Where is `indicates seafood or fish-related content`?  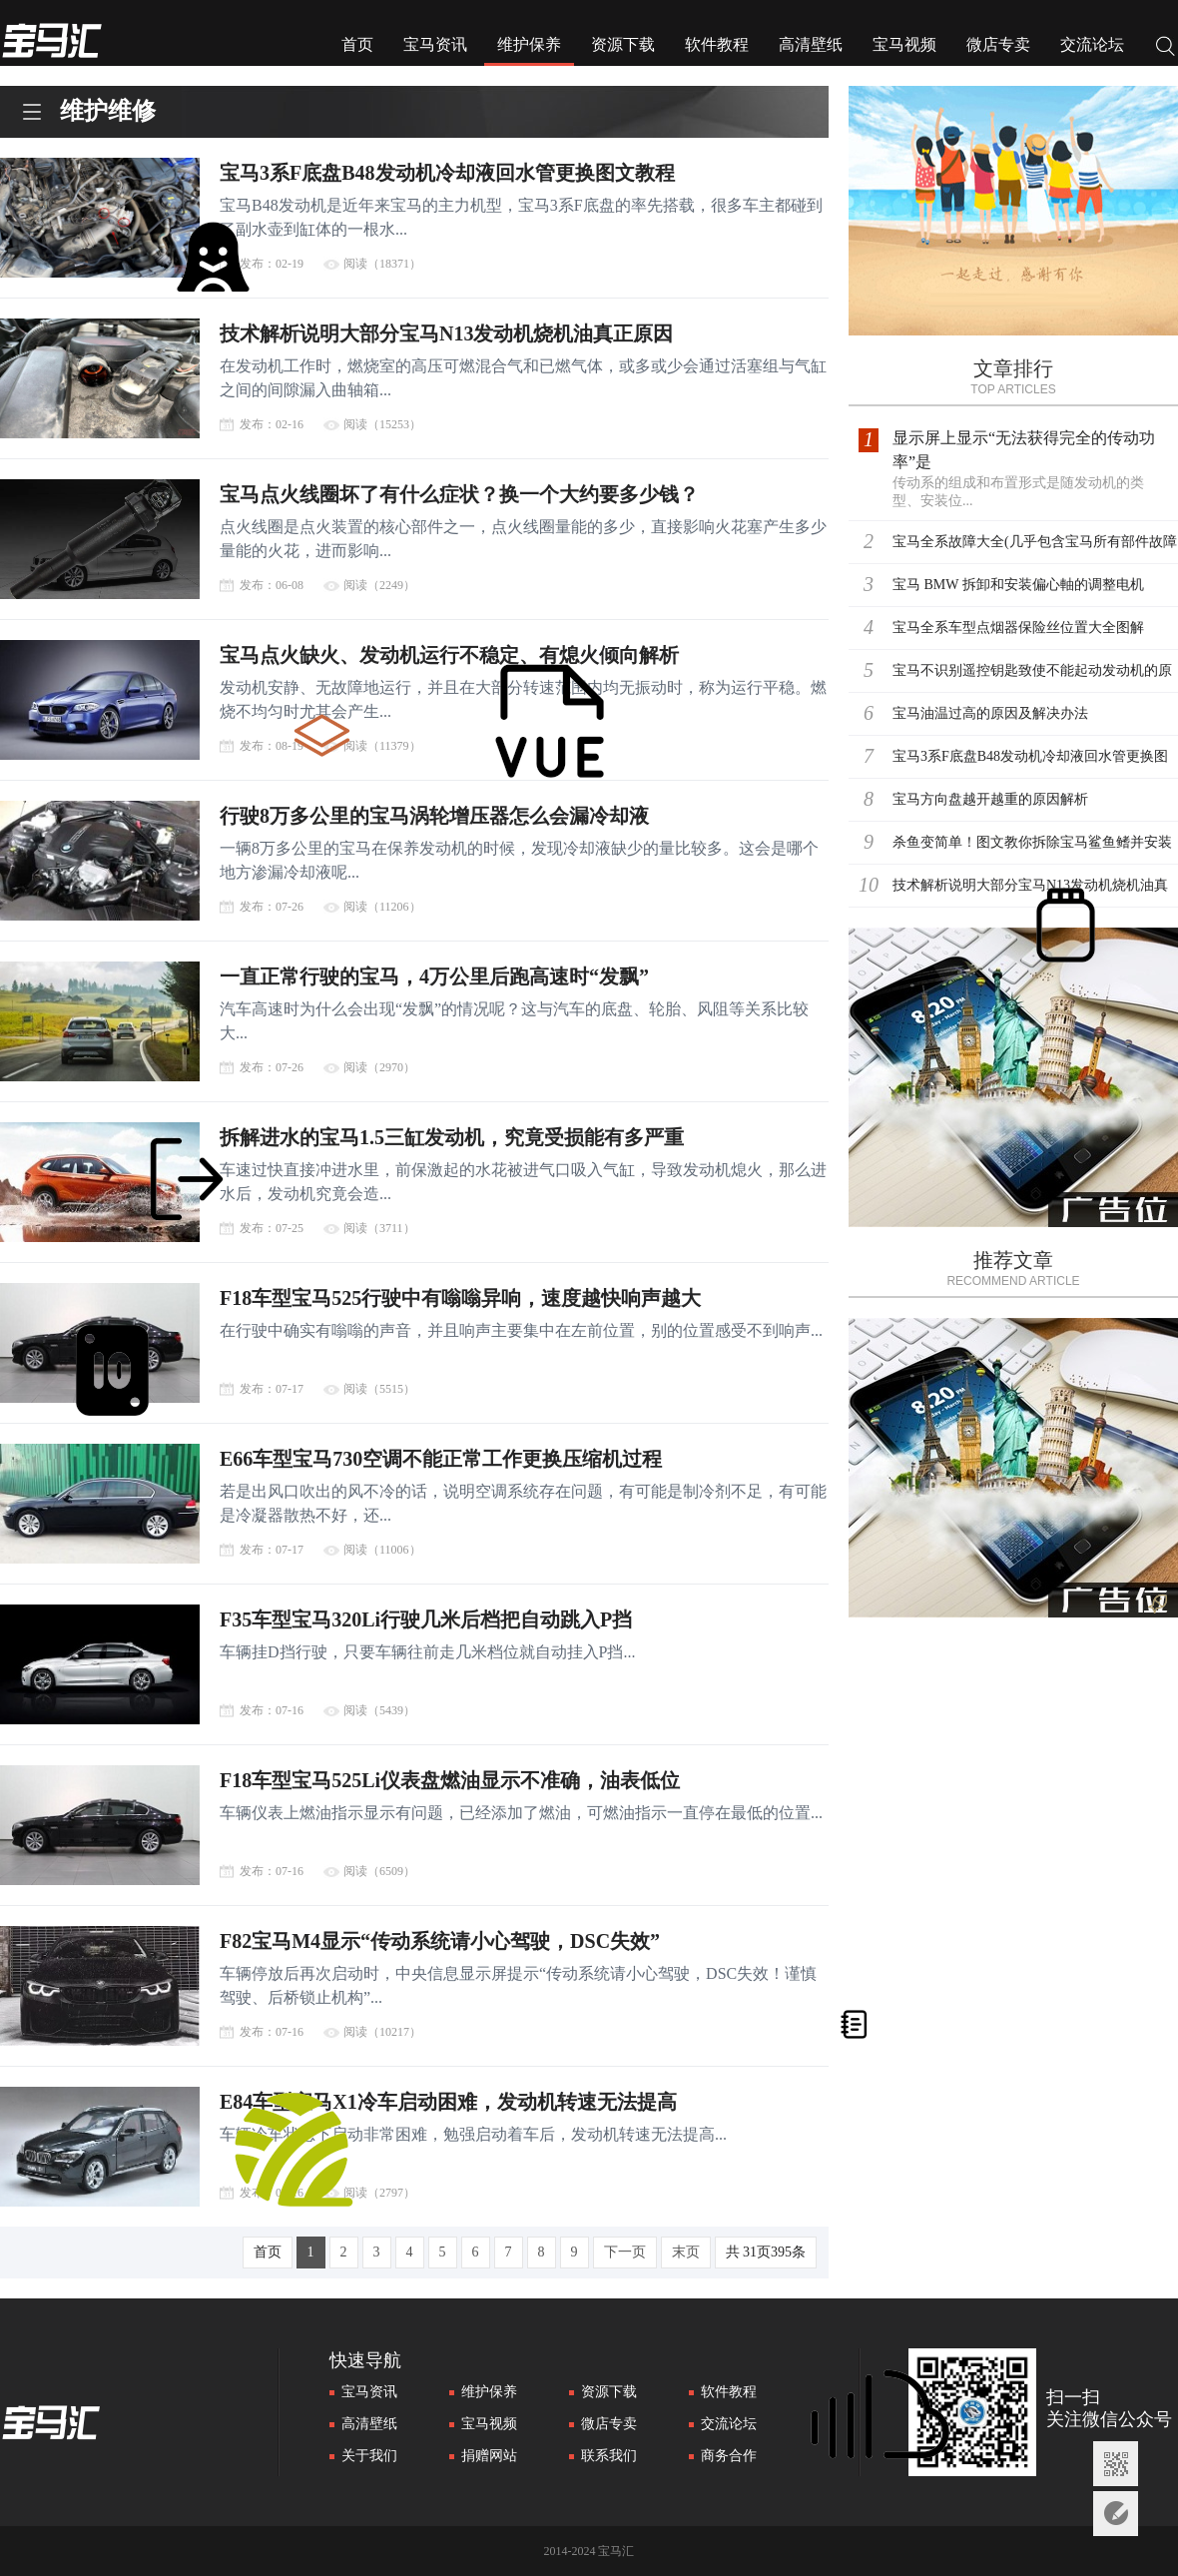 indicates seafood or fish-related content is located at coordinates (1158, 1603).